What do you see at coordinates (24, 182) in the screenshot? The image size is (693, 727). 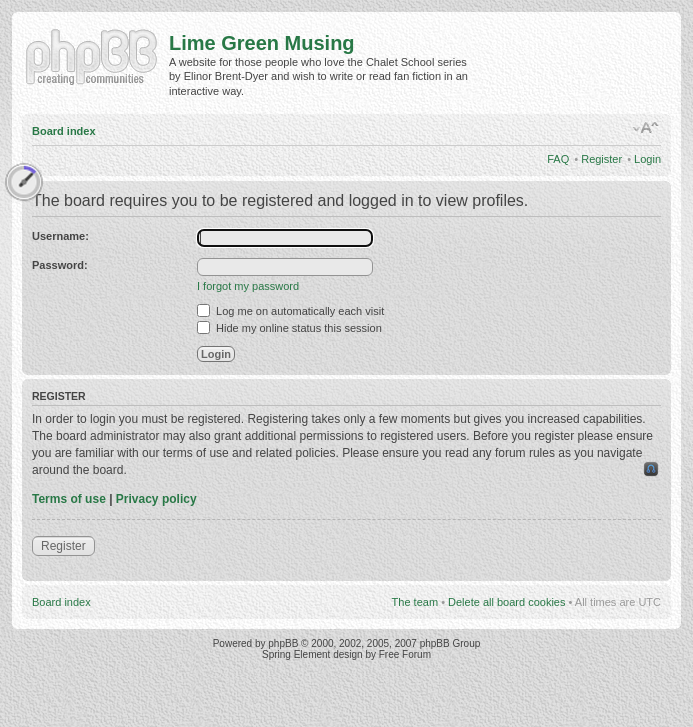 I see `open sysprof system profiler` at bounding box center [24, 182].